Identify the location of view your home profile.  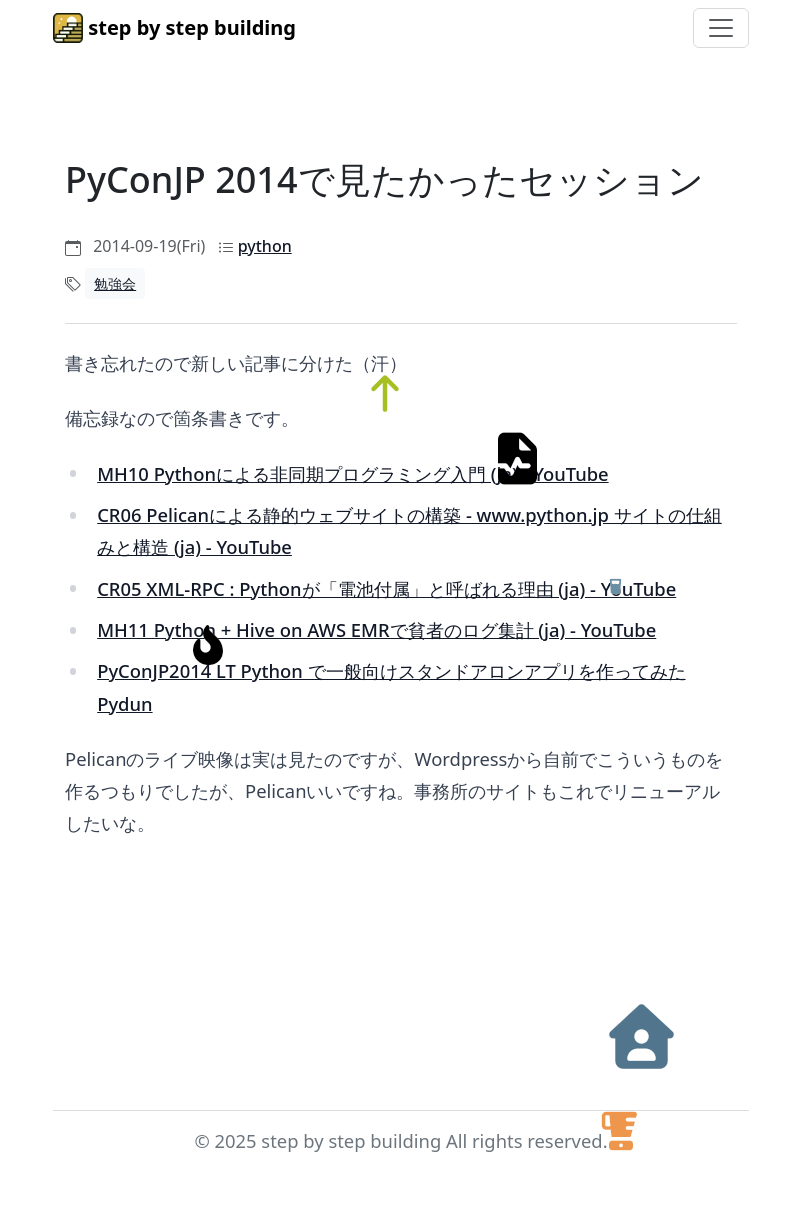
(641, 1036).